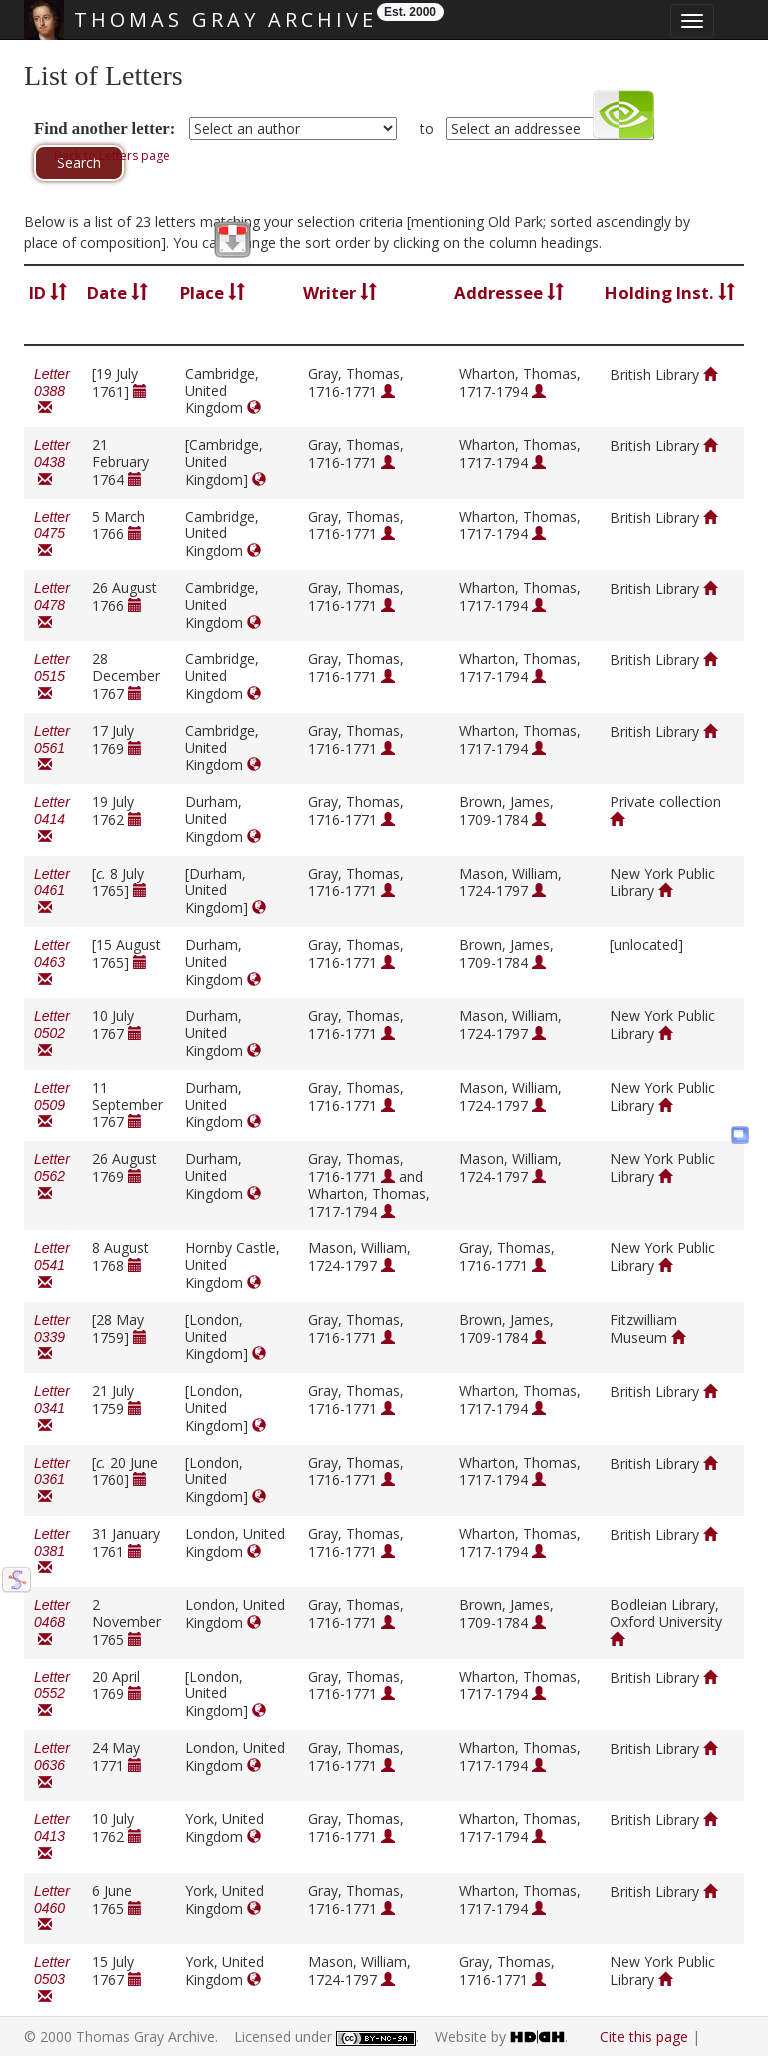  Describe the element at coordinates (232, 239) in the screenshot. I see `open transmission bittorrent client` at that location.